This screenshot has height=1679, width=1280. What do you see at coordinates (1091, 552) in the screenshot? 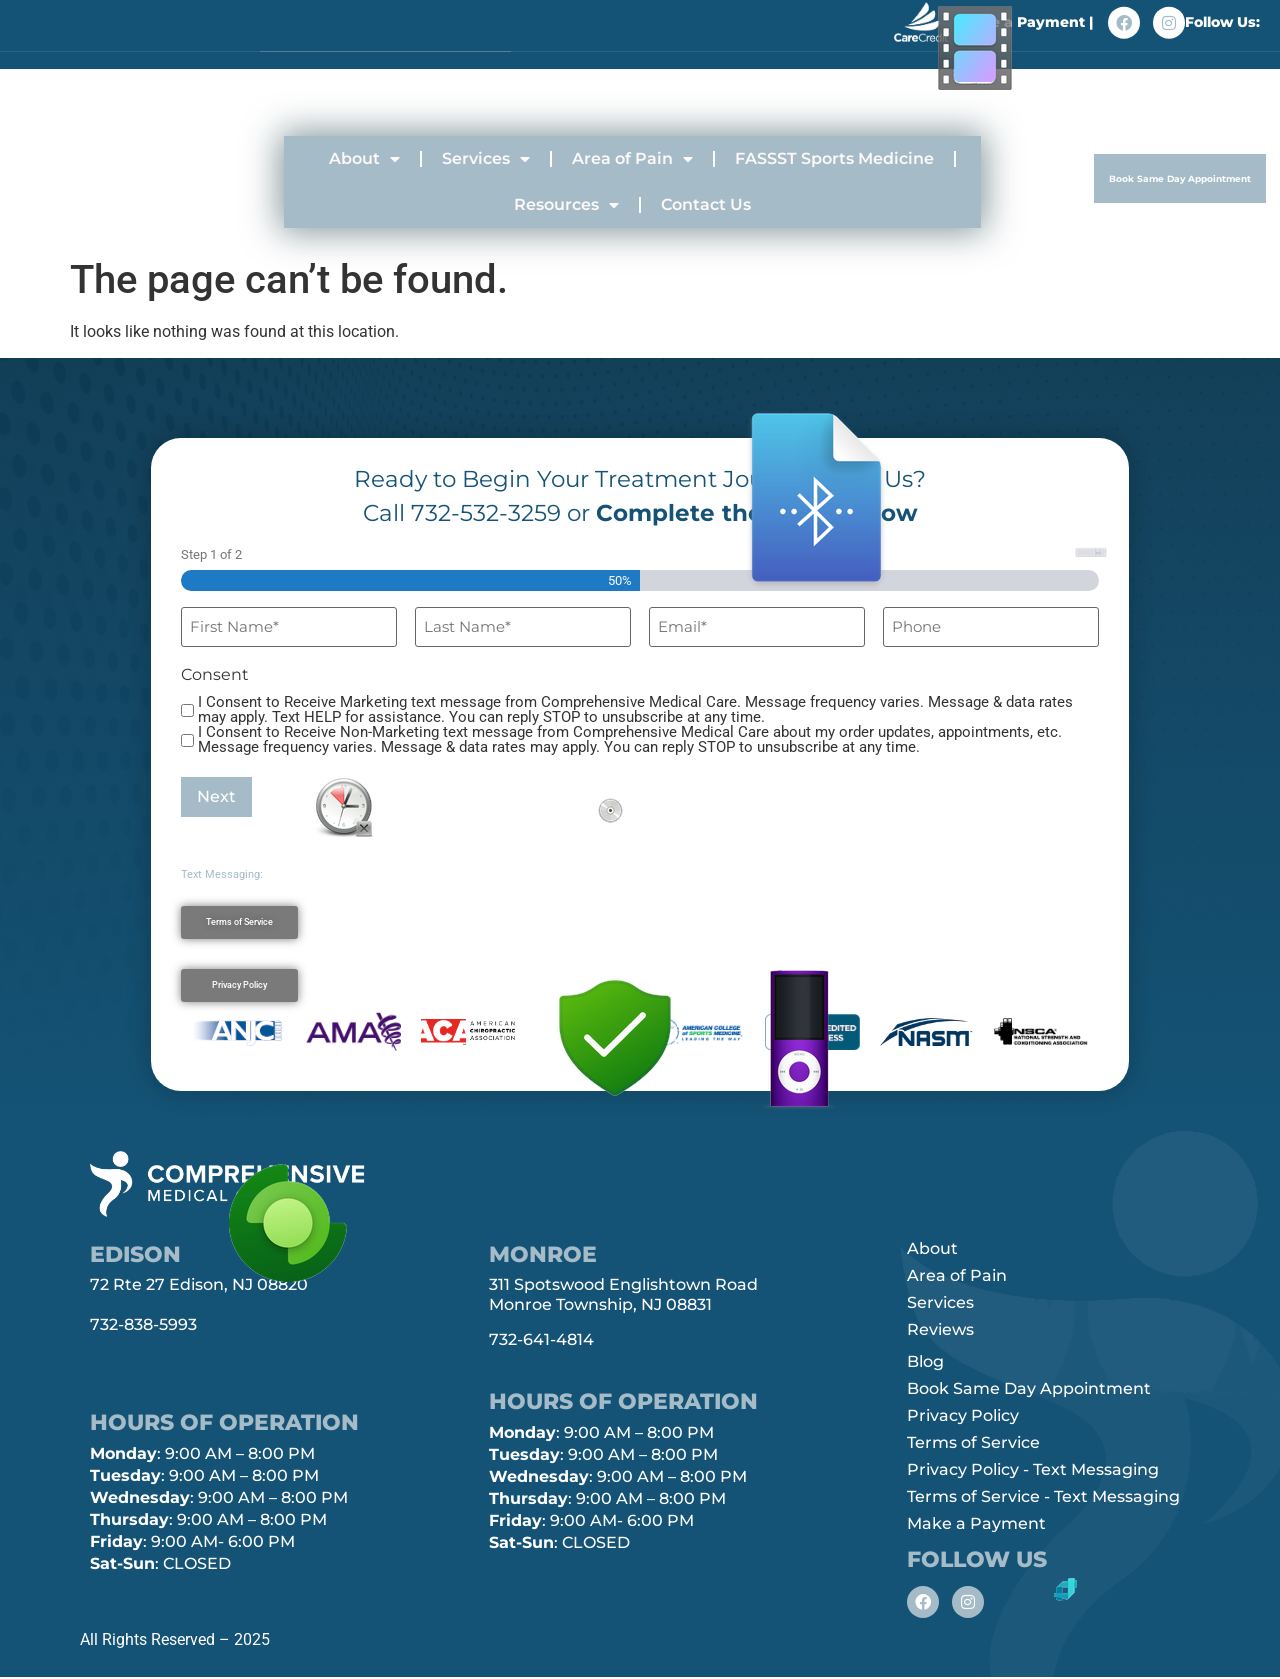
I see `connect a bluetooth keyboard` at bounding box center [1091, 552].